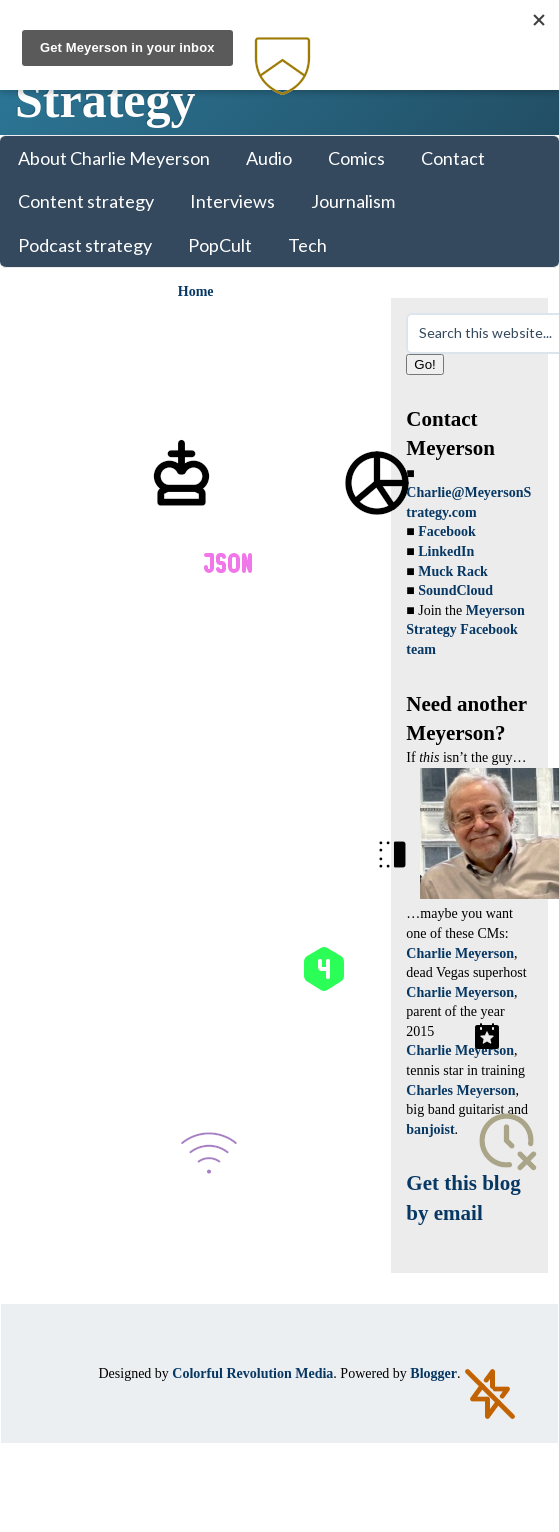 This screenshot has width=559, height=1532. What do you see at coordinates (324, 969) in the screenshot?
I see `step 4 in a multi-step process` at bounding box center [324, 969].